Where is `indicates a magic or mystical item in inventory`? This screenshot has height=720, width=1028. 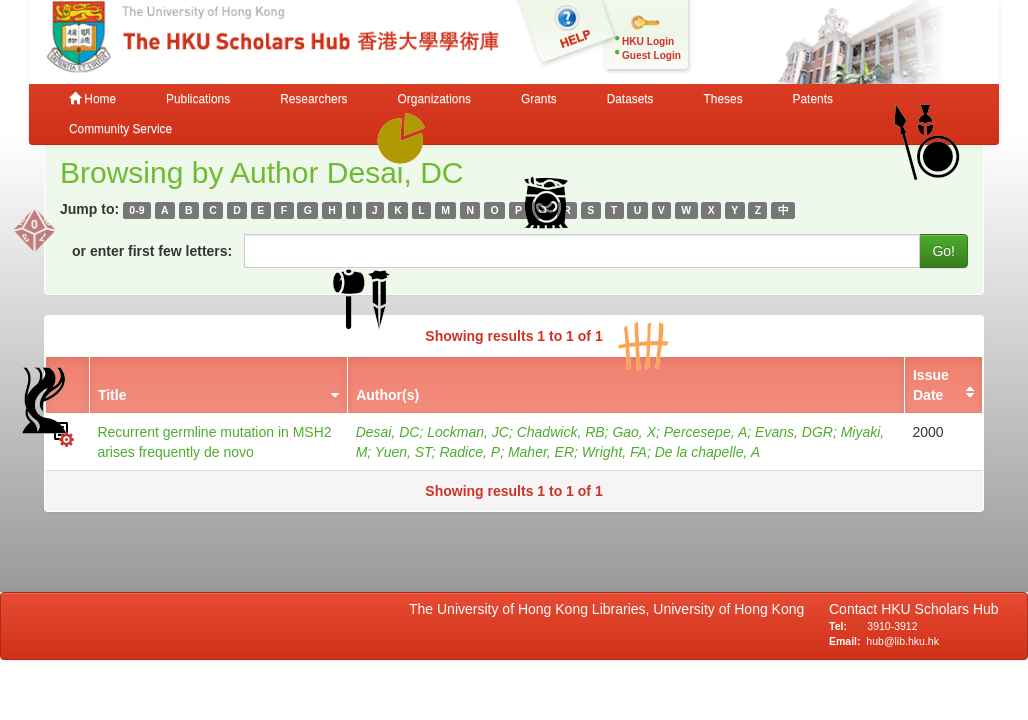 indicates a magic or mystical item in inventory is located at coordinates (41, 400).